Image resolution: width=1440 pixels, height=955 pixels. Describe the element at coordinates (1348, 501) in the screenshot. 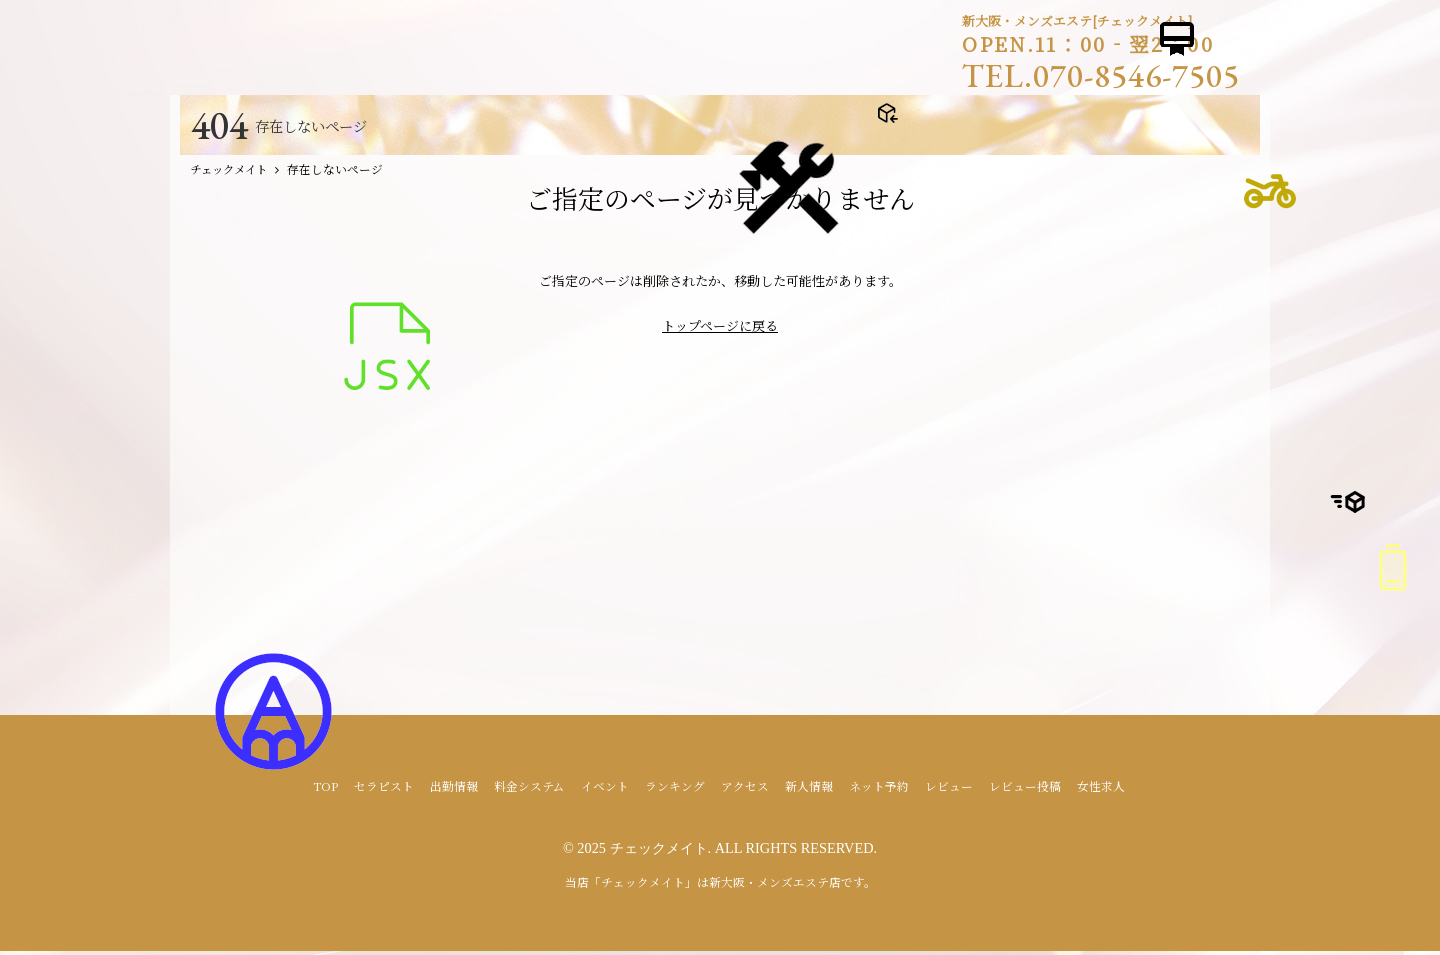

I see `send or ship a package` at that location.